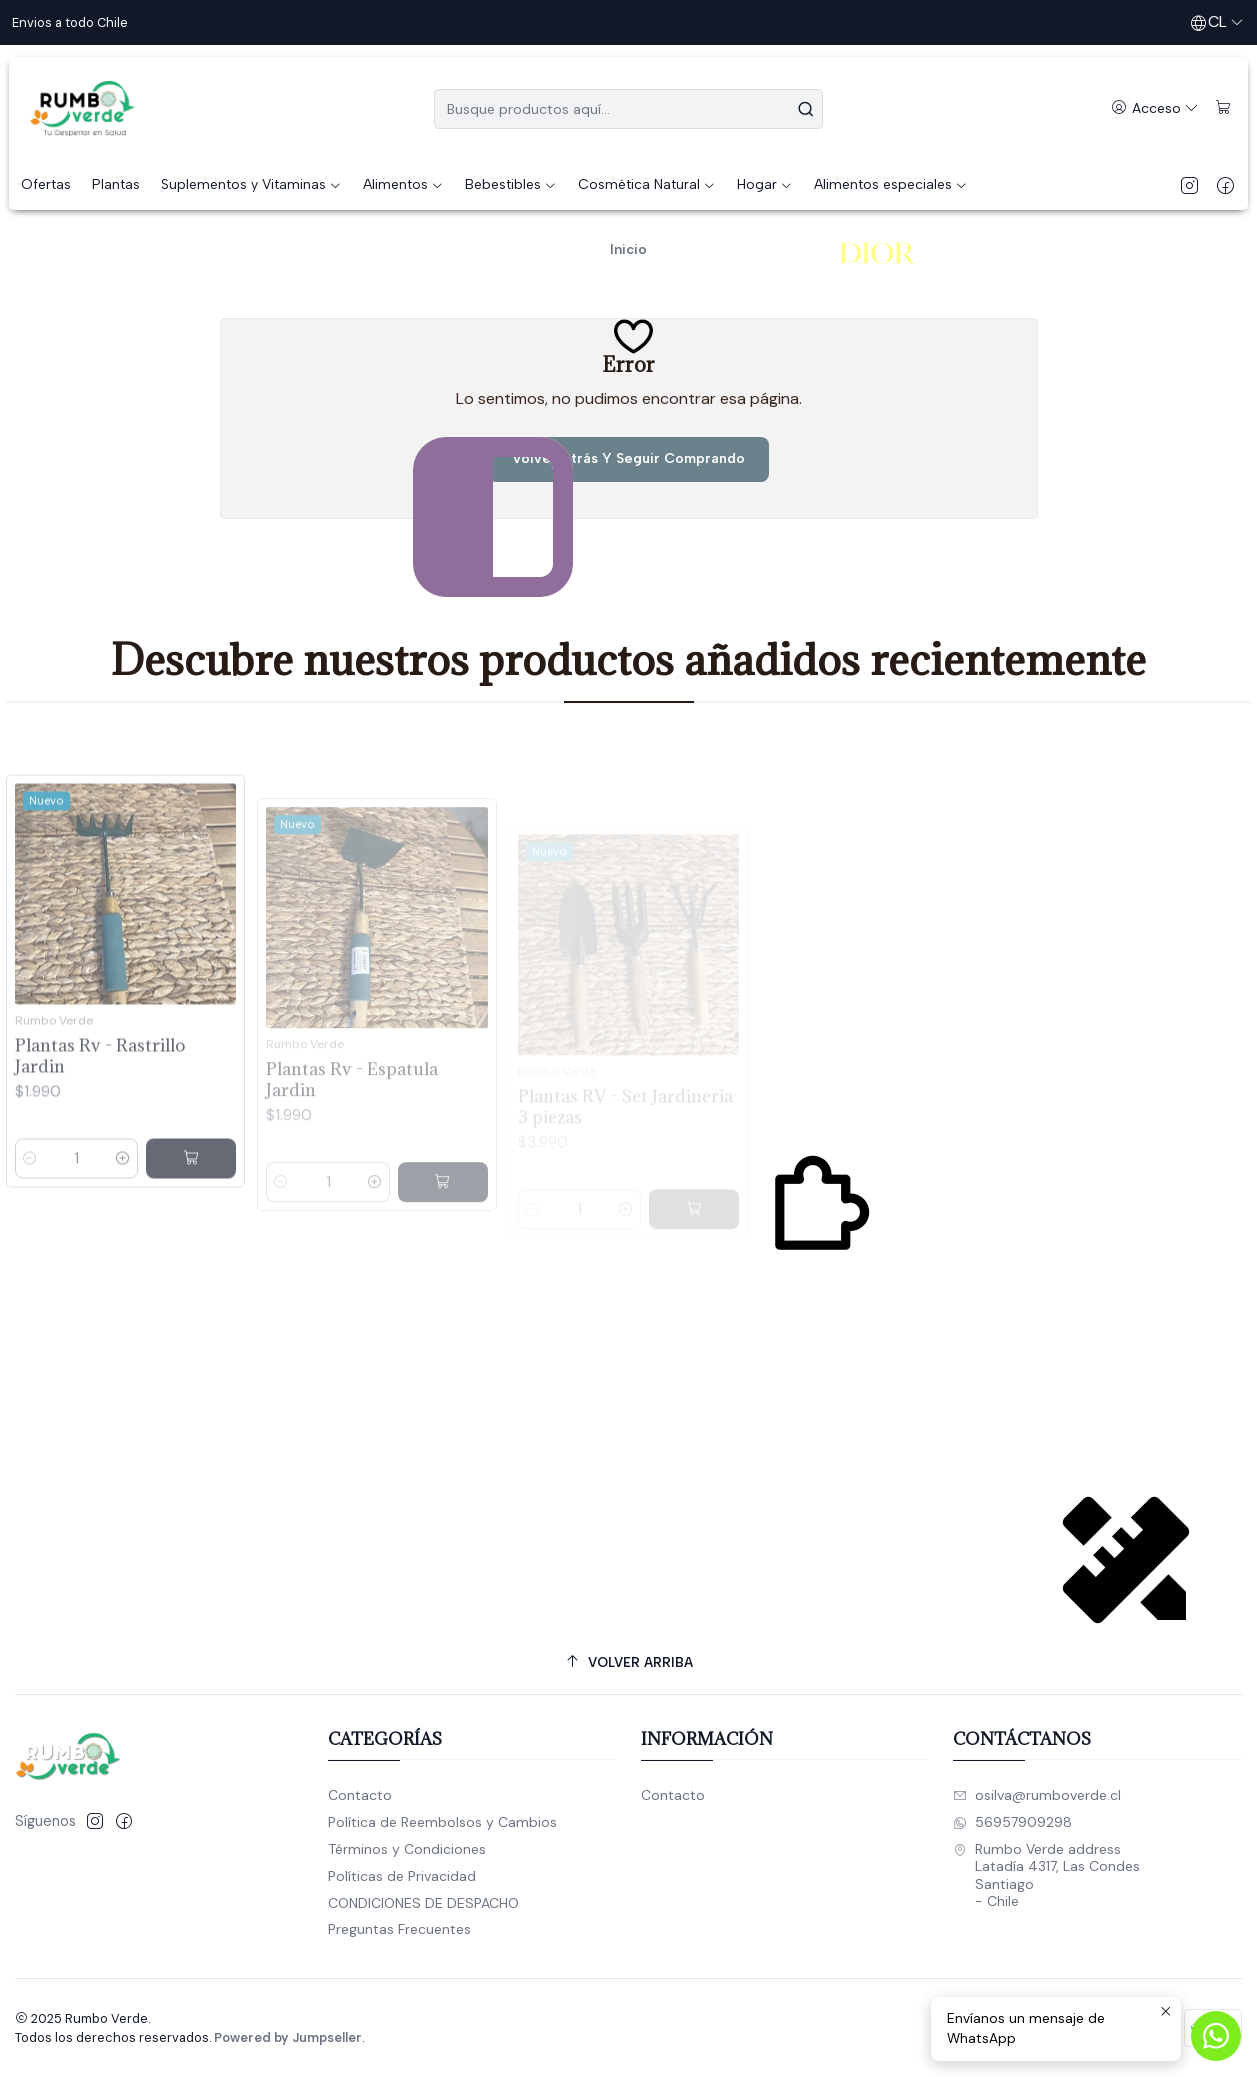 The image size is (1257, 2077). I want to click on sponsor a developer on github, so click(633, 336).